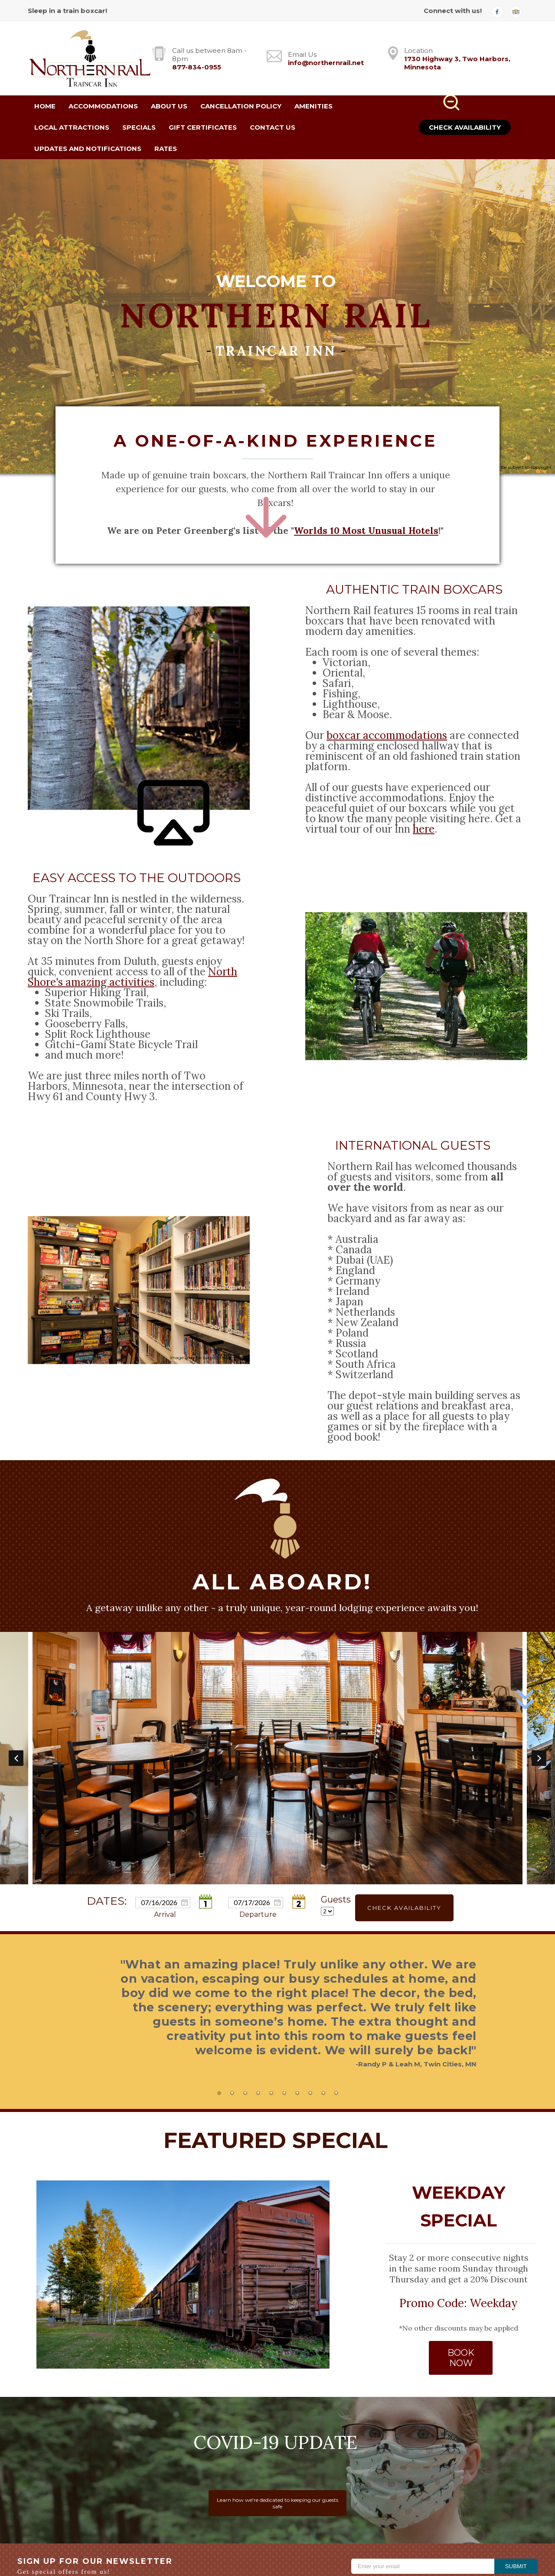 This screenshot has height=2576, width=555. What do you see at coordinates (451, 102) in the screenshot?
I see `zoom out to see more content` at bounding box center [451, 102].